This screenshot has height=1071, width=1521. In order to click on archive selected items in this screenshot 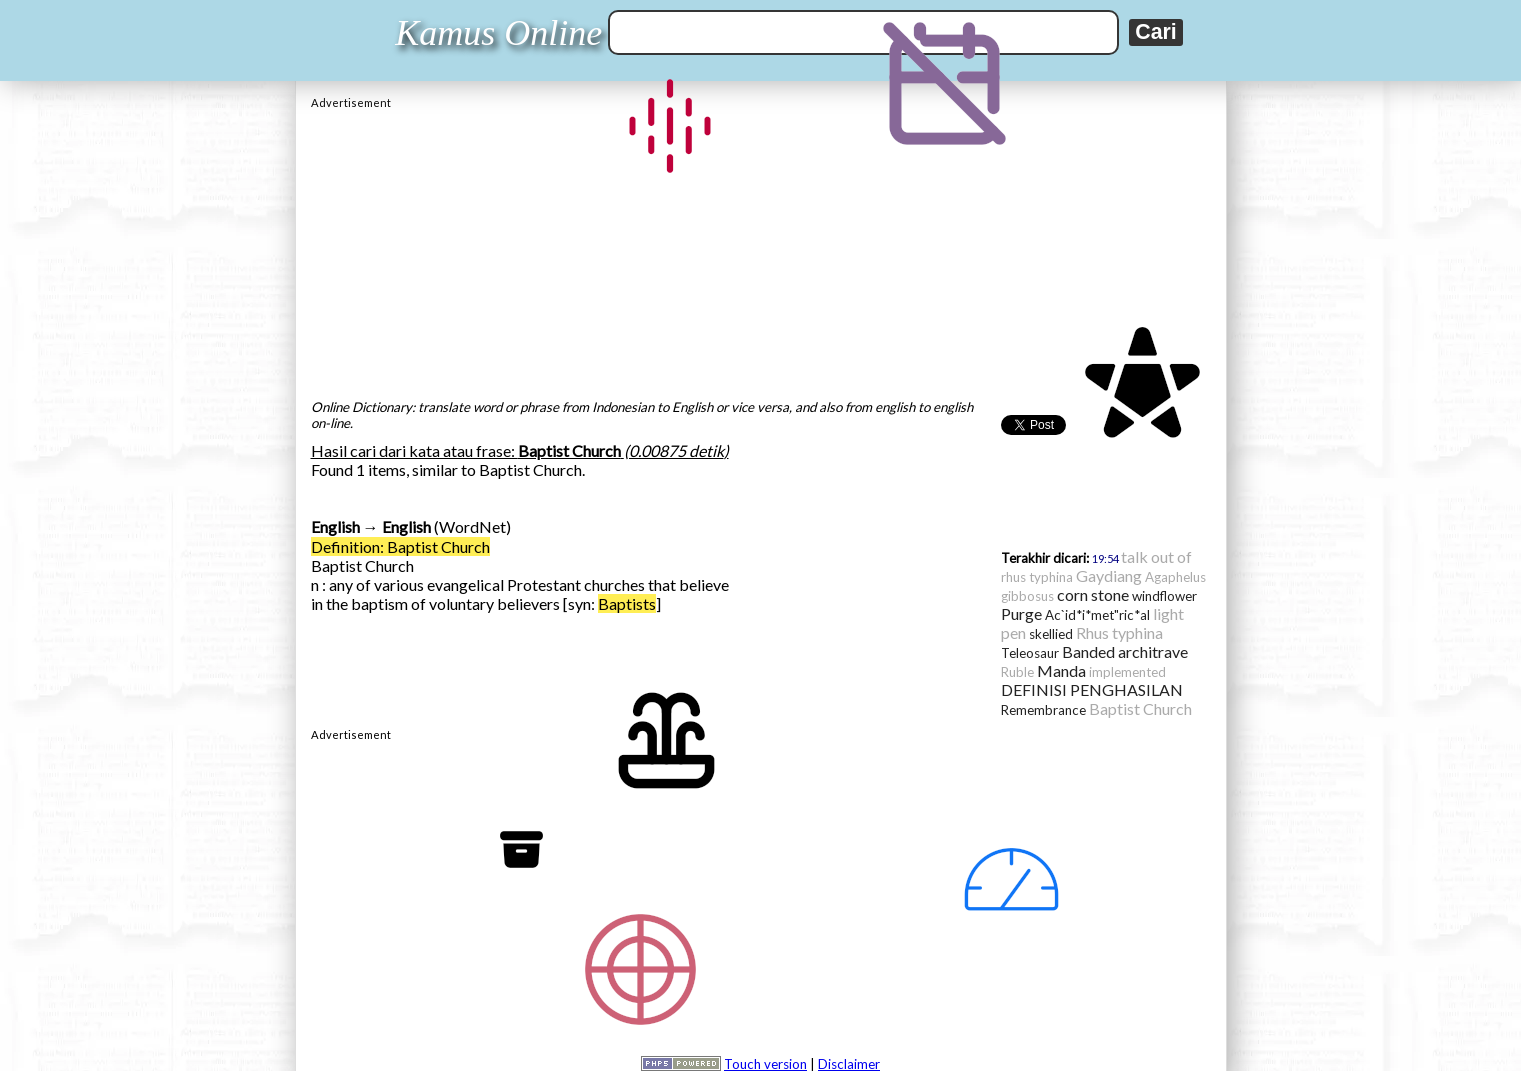, I will do `click(521, 849)`.